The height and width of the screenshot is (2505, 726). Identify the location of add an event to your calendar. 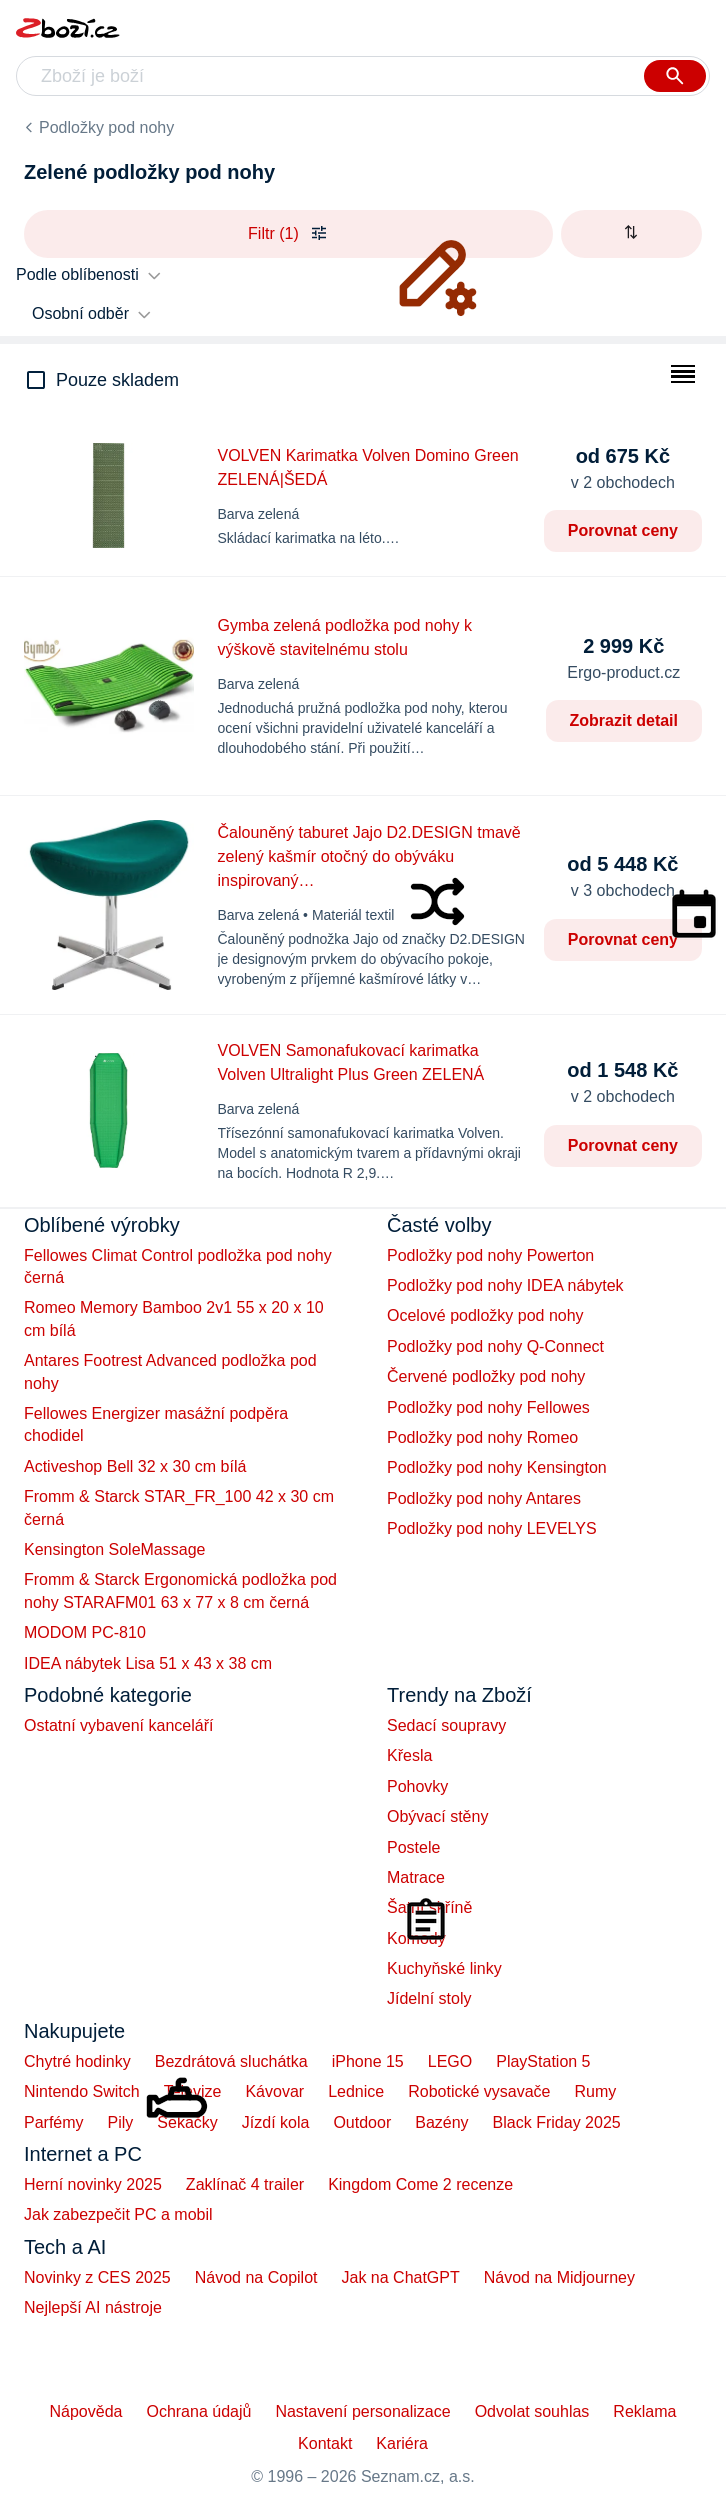
(694, 916).